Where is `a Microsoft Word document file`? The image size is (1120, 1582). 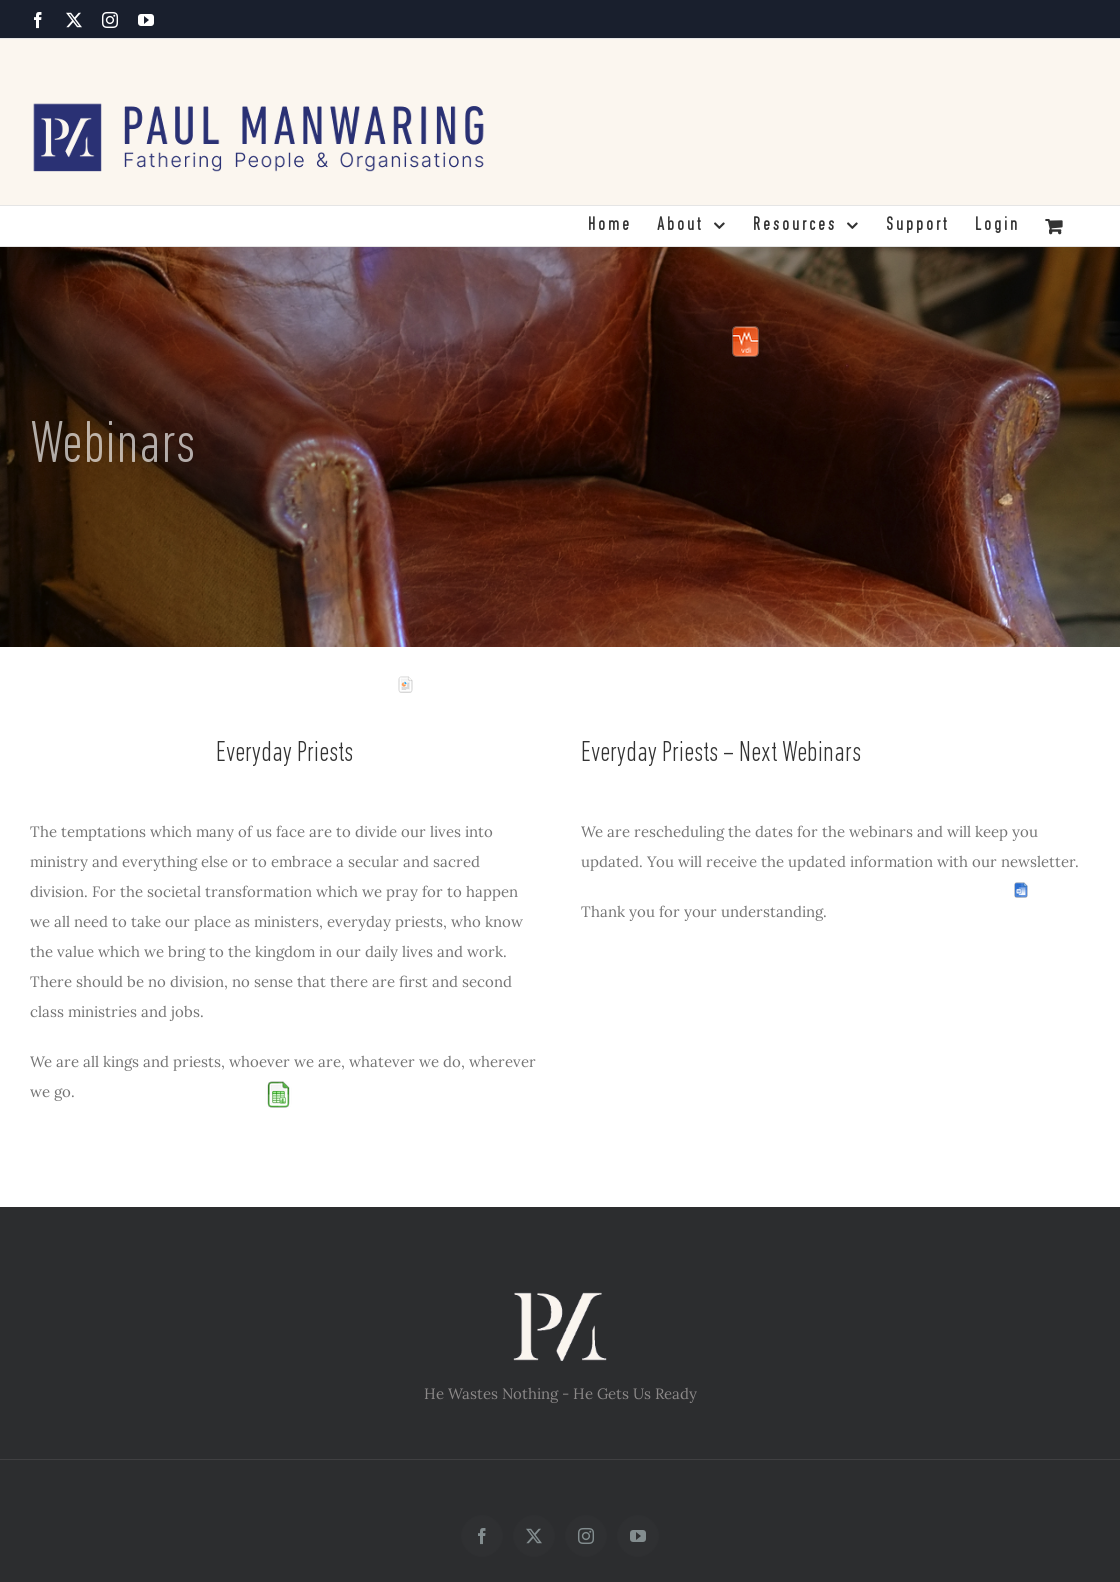 a Microsoft Word document file is located at coordinates (1021, 890).